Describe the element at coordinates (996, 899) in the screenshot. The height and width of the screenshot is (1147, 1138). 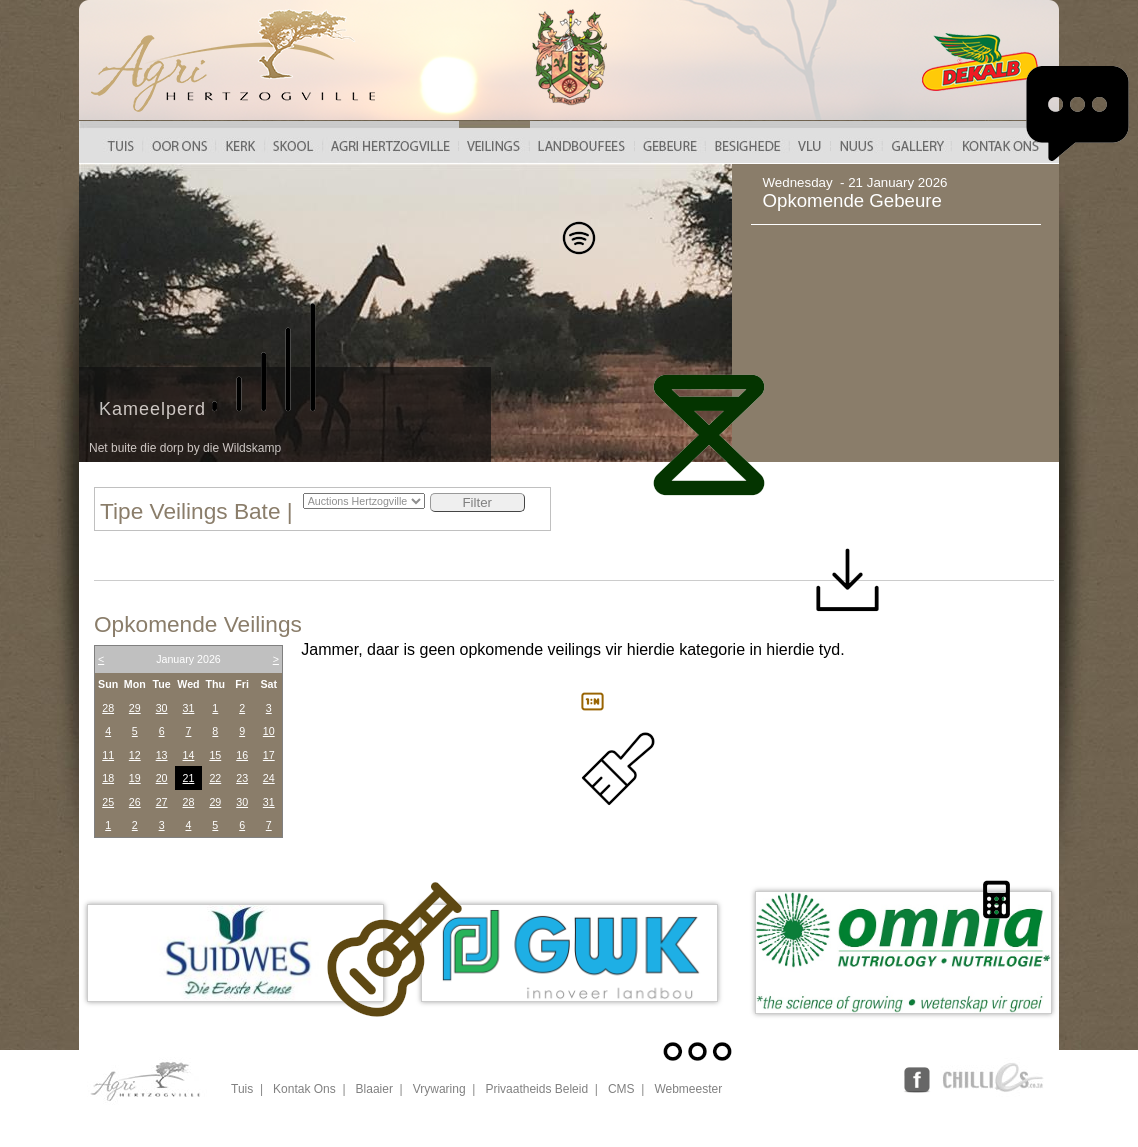
I see `open the calculator app` at that location.